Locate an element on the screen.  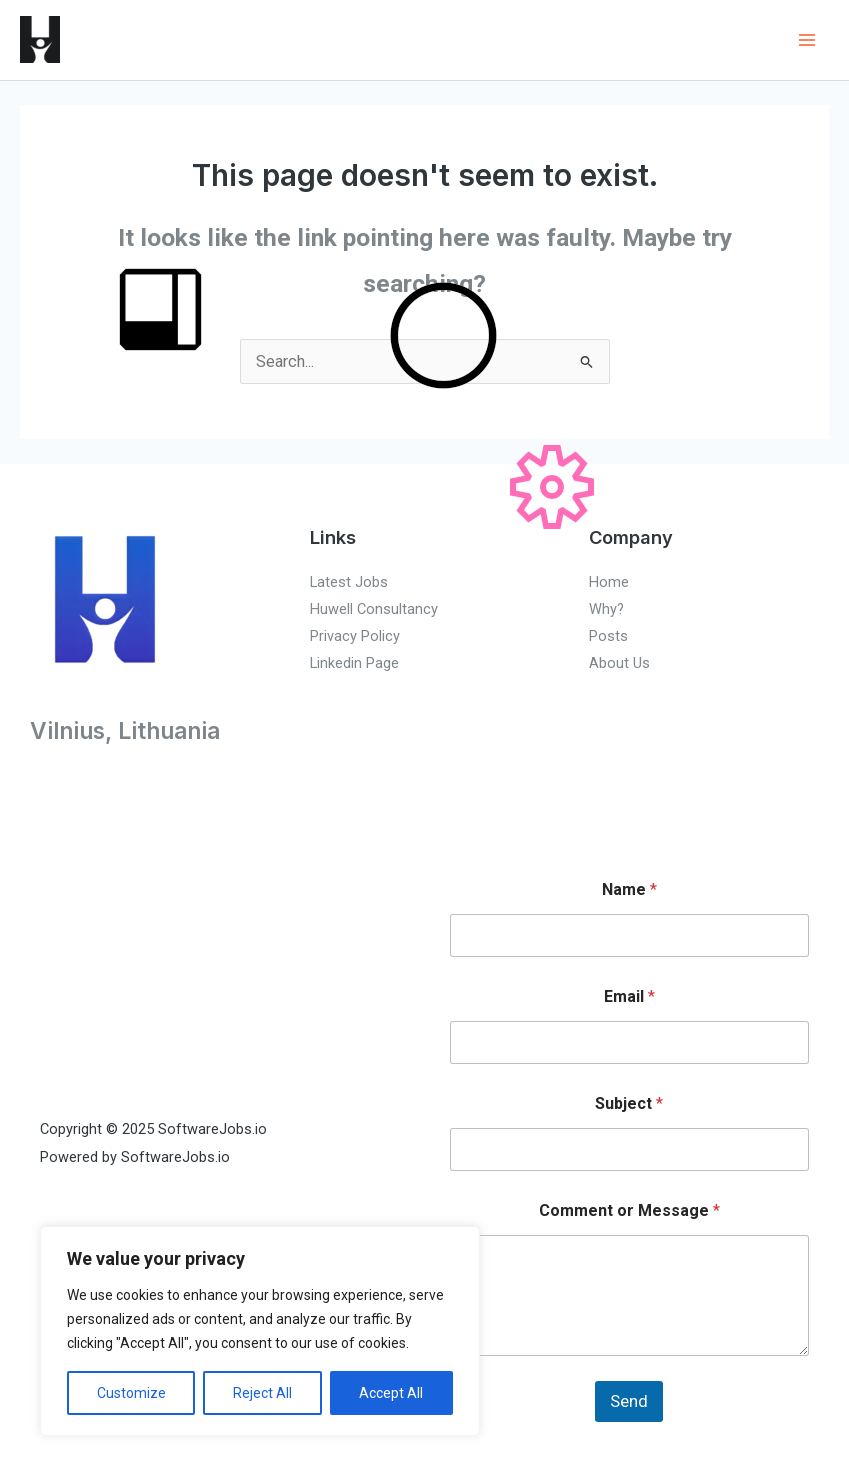
toggle left sidebar panel is located at coordinates (160, 309).